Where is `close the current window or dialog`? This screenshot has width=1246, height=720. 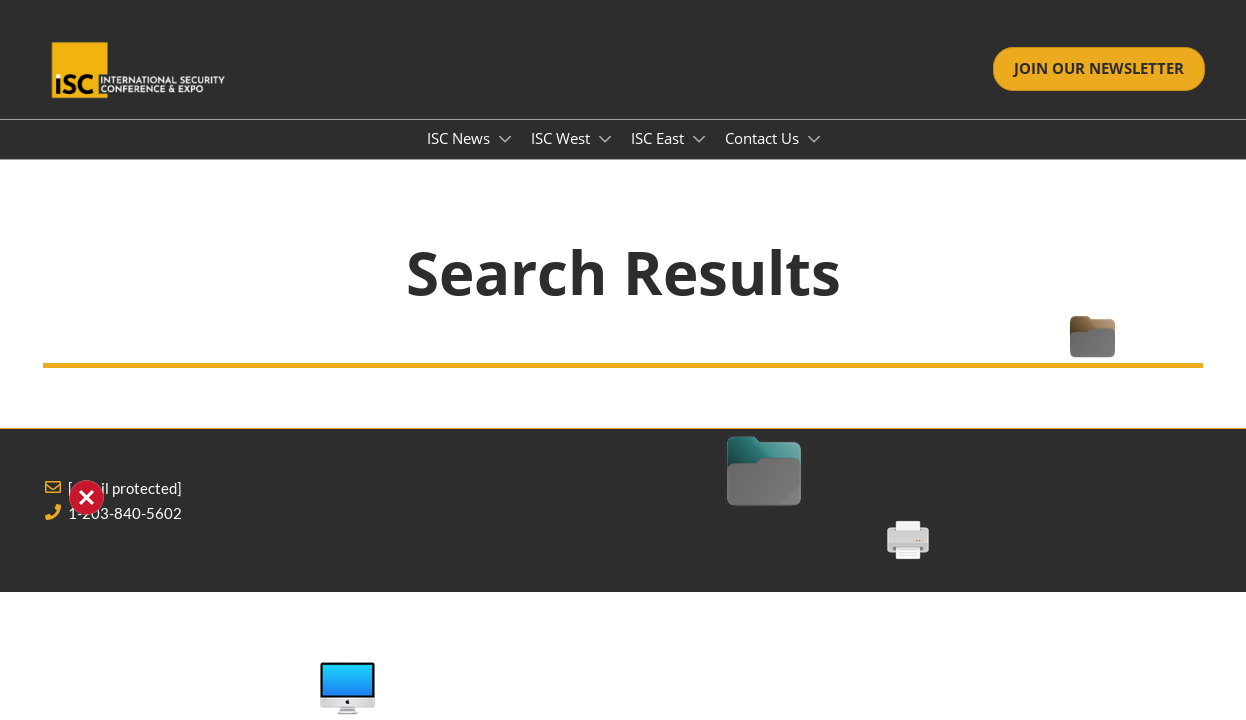 close the current window or dialog is located at coordinates (86, 497).